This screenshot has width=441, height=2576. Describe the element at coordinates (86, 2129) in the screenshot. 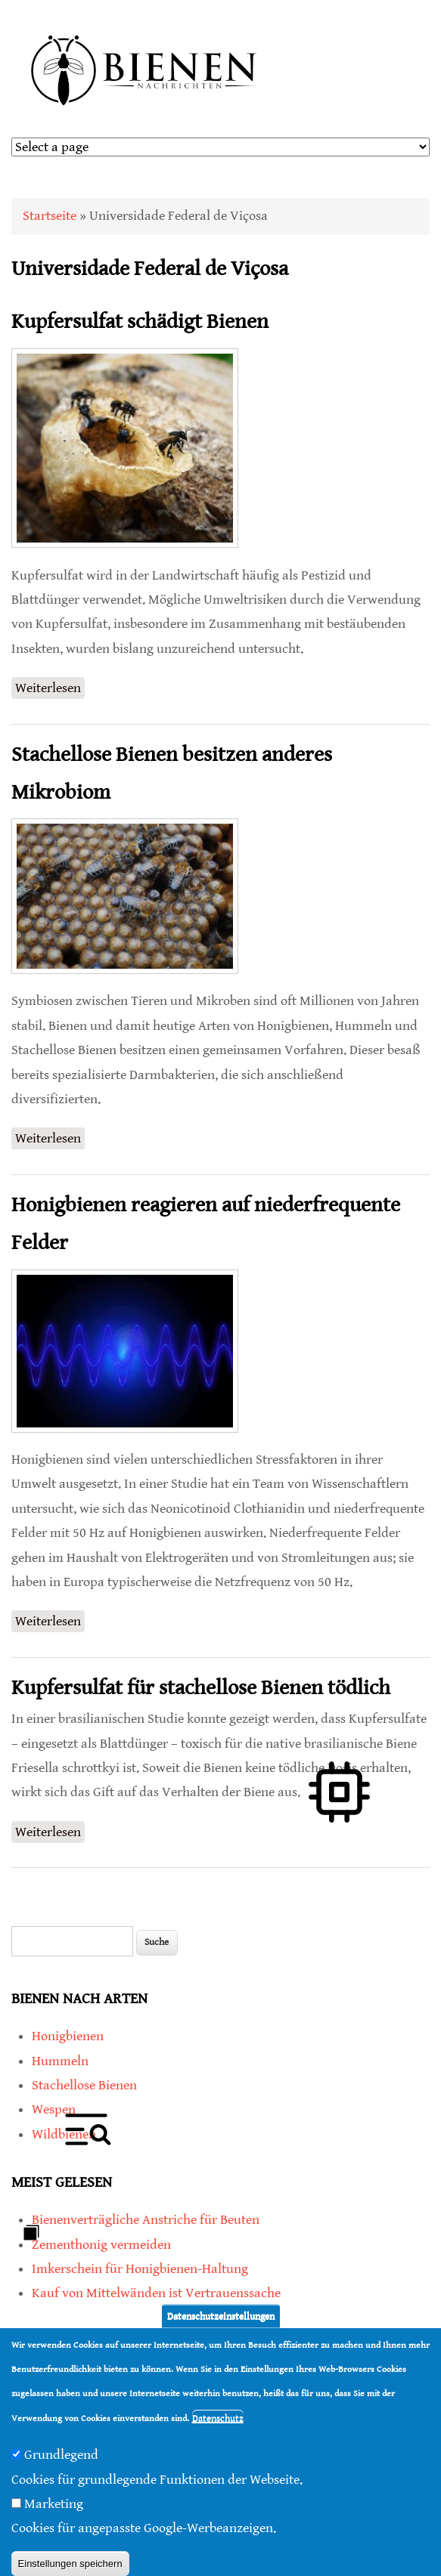

I see `search within a list or document` at that location.